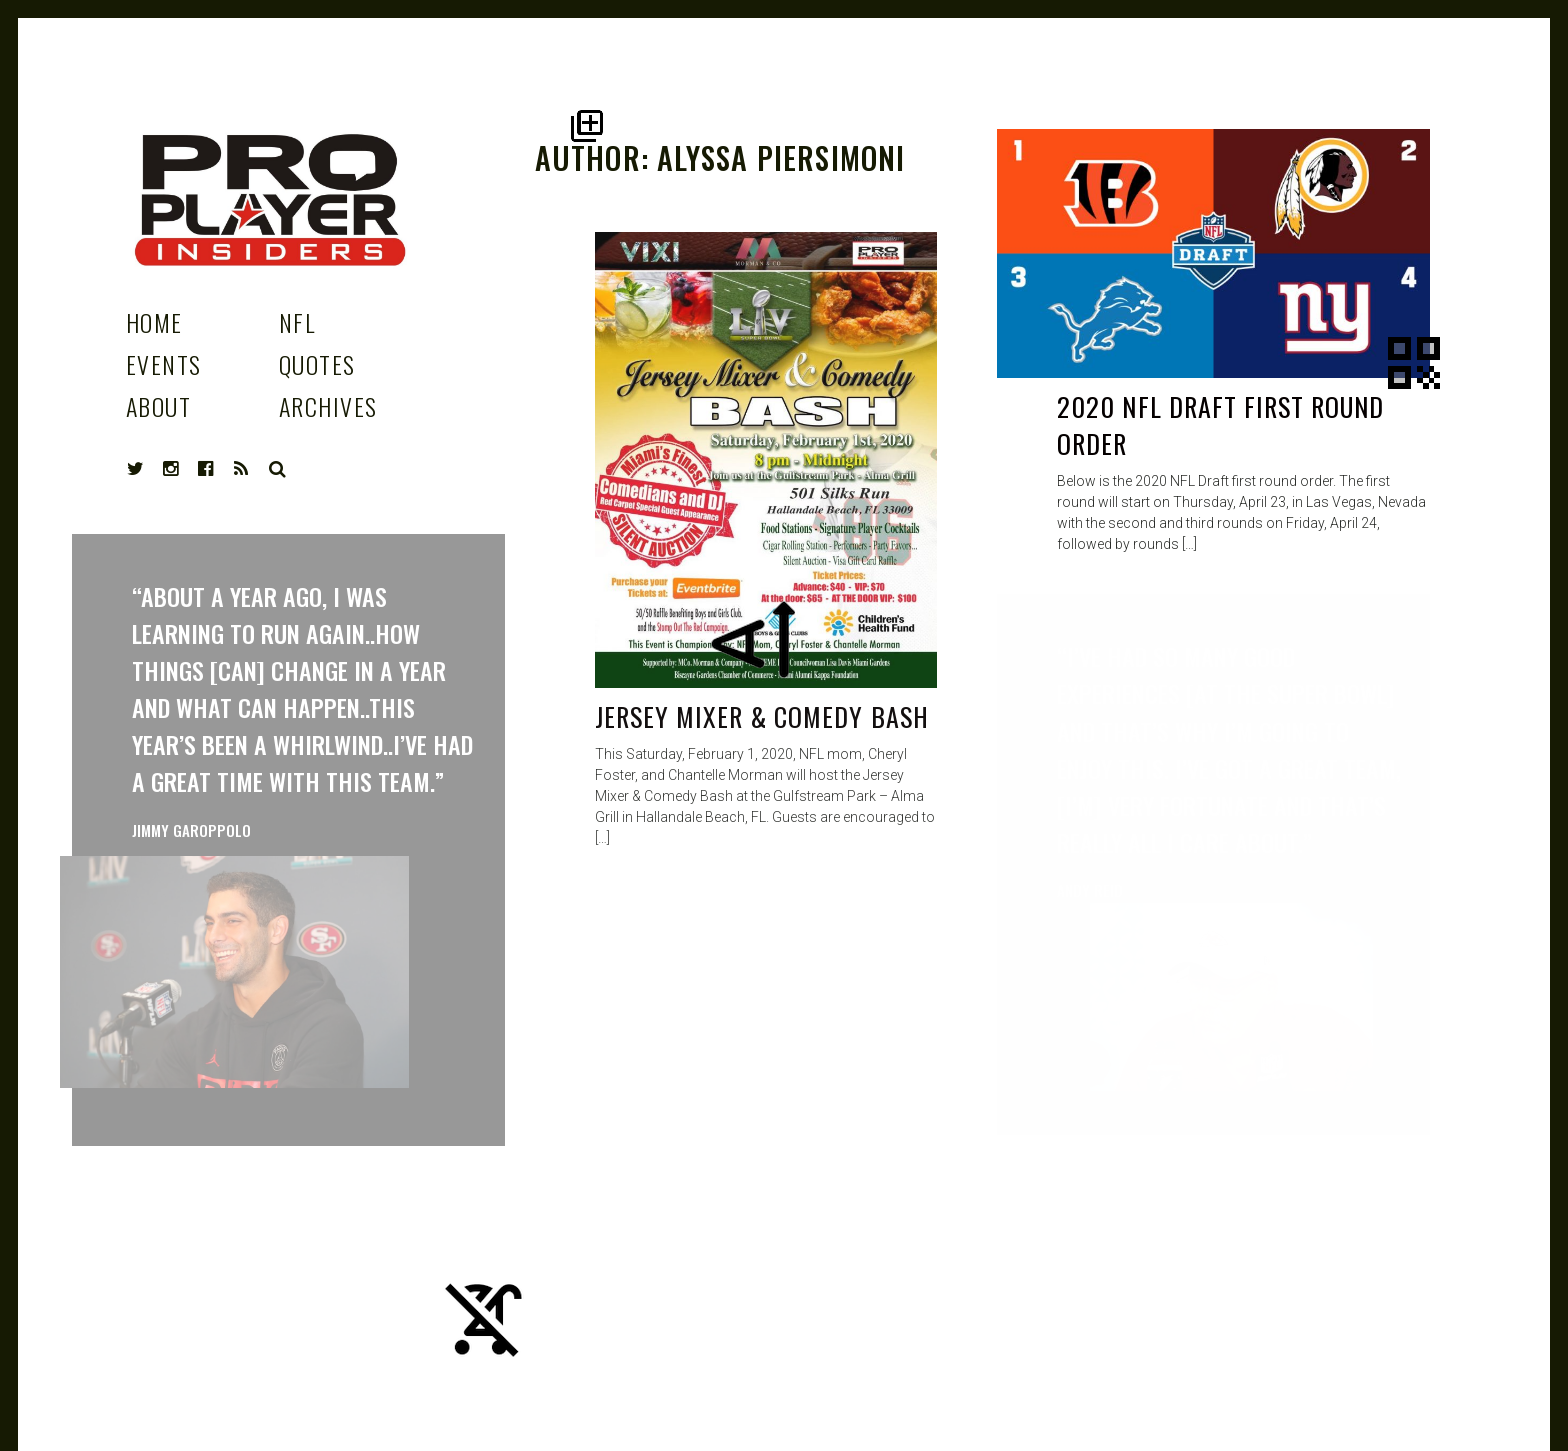 This screenshot has width=1568, height=1451. What do you see at coordinates (587, 126) in the screenshot?
I see `add to queue` at bounding box center [587, 126].